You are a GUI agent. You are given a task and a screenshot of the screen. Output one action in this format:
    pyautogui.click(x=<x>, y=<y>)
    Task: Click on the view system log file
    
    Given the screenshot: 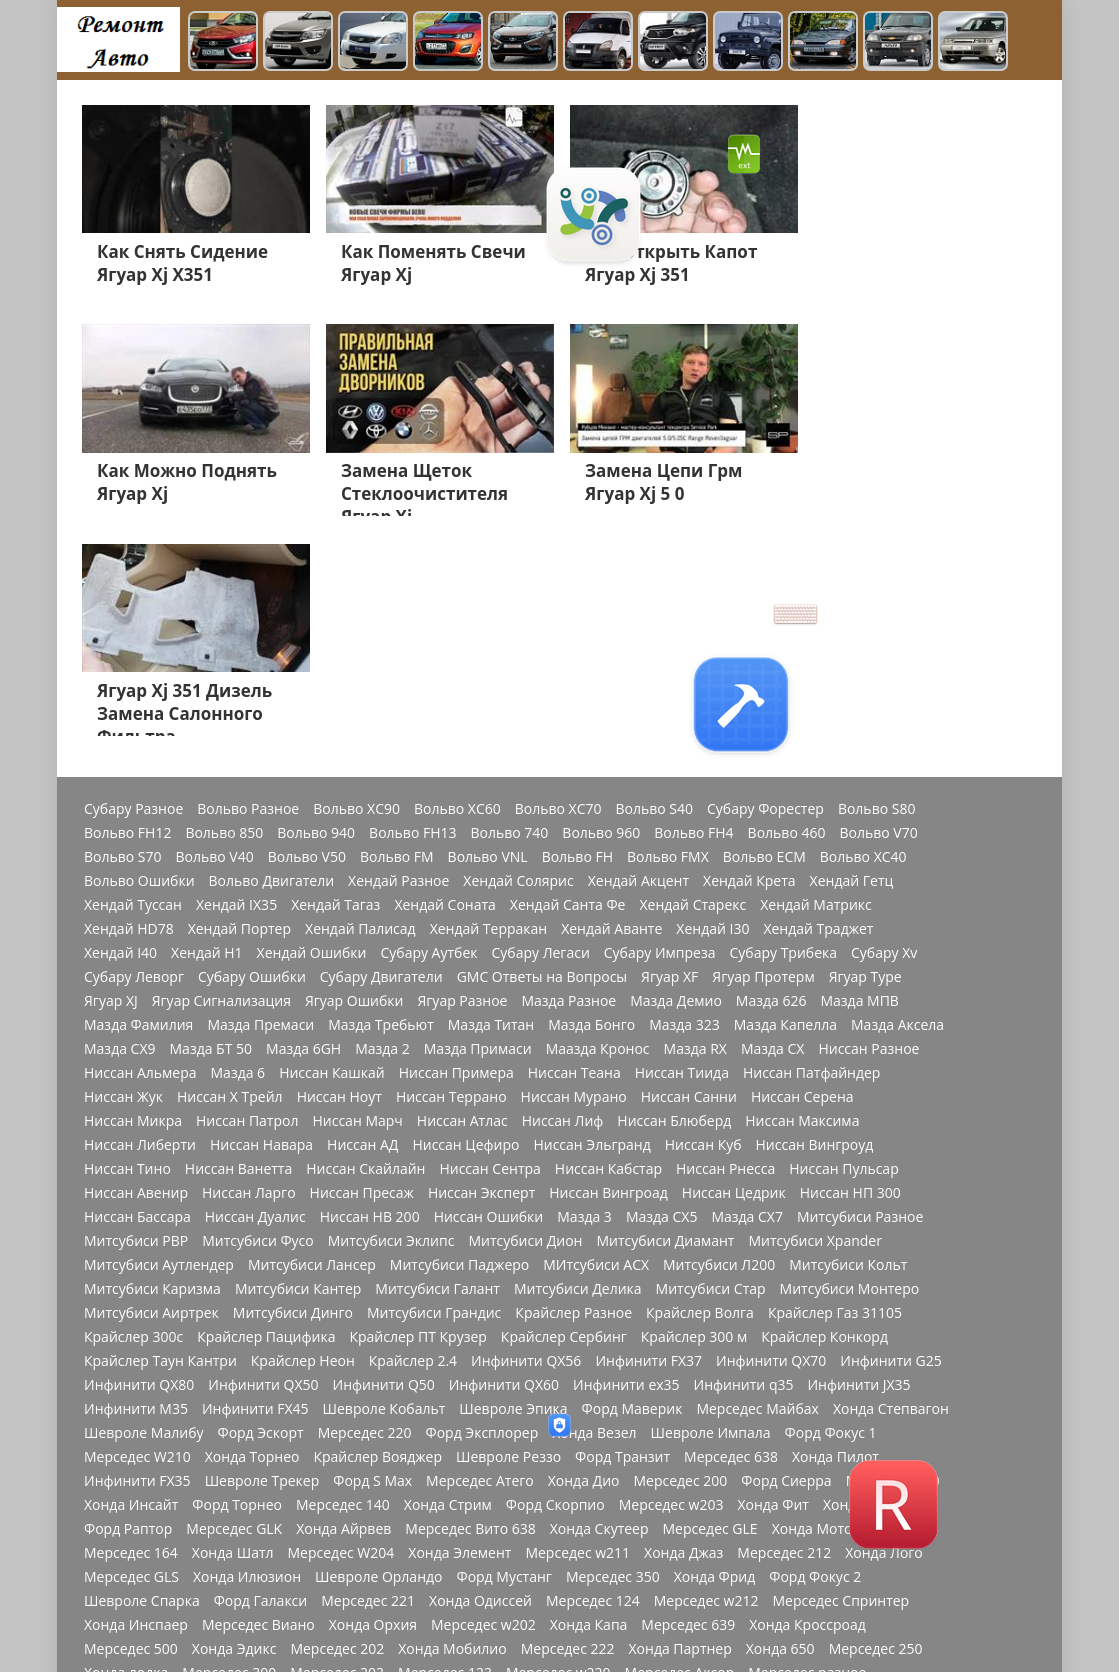 What is the action you would take?
    pyautogui.click(x=514, y=117)
    